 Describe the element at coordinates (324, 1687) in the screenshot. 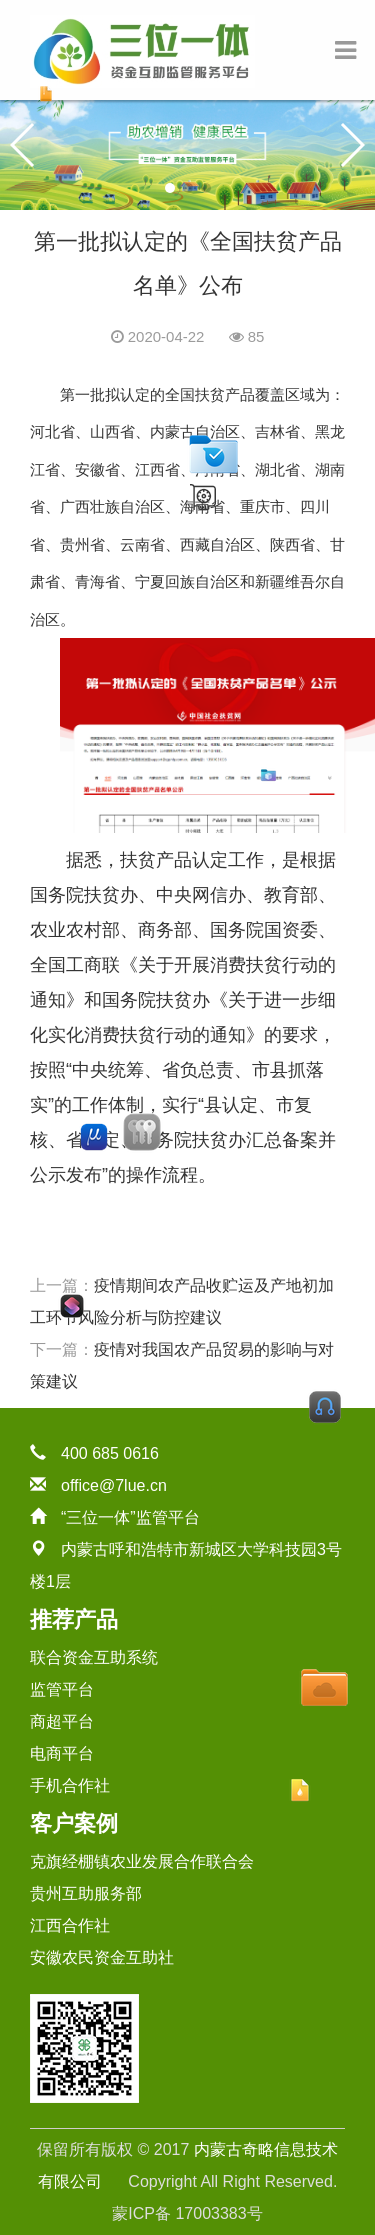

I see `access cloud-synced files and folders` at that location.